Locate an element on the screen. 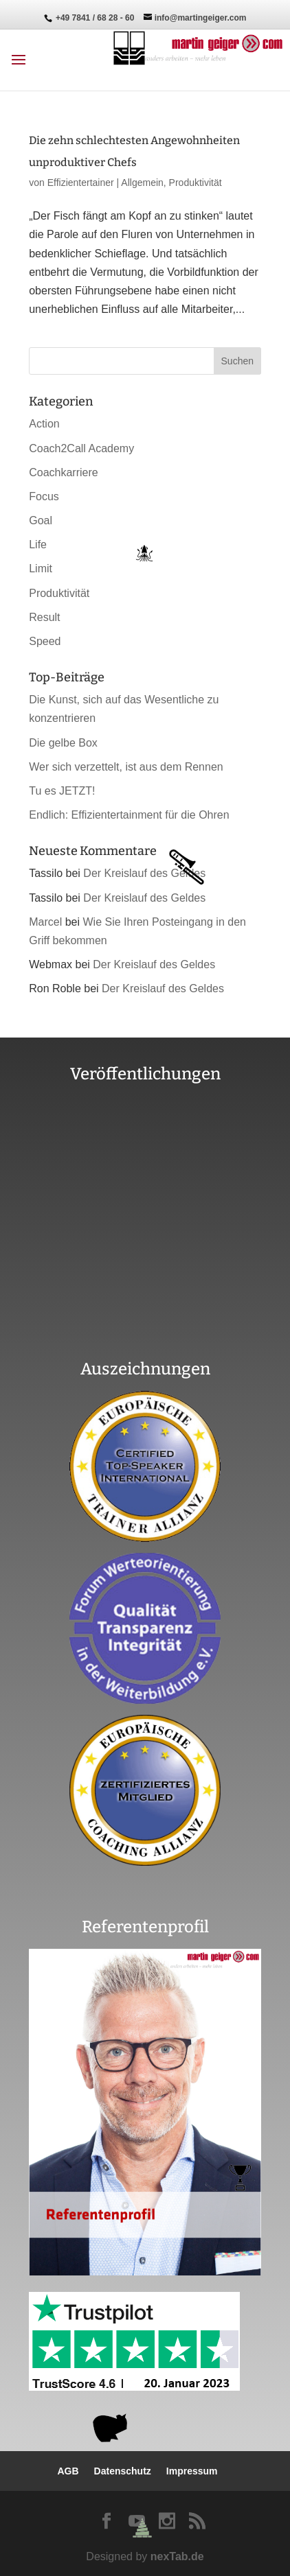  view mosque or islamic religious site is located at coordinates (142, 2527).